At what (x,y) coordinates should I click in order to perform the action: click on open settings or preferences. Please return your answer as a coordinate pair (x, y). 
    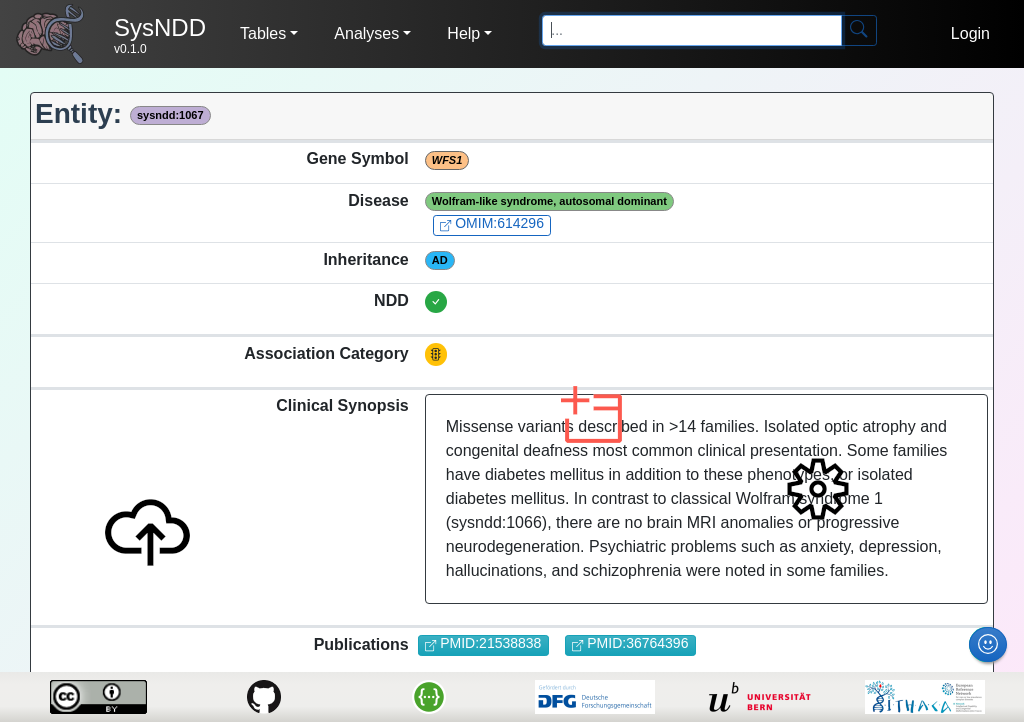
    Looking at the image, I should click on (818, 489).